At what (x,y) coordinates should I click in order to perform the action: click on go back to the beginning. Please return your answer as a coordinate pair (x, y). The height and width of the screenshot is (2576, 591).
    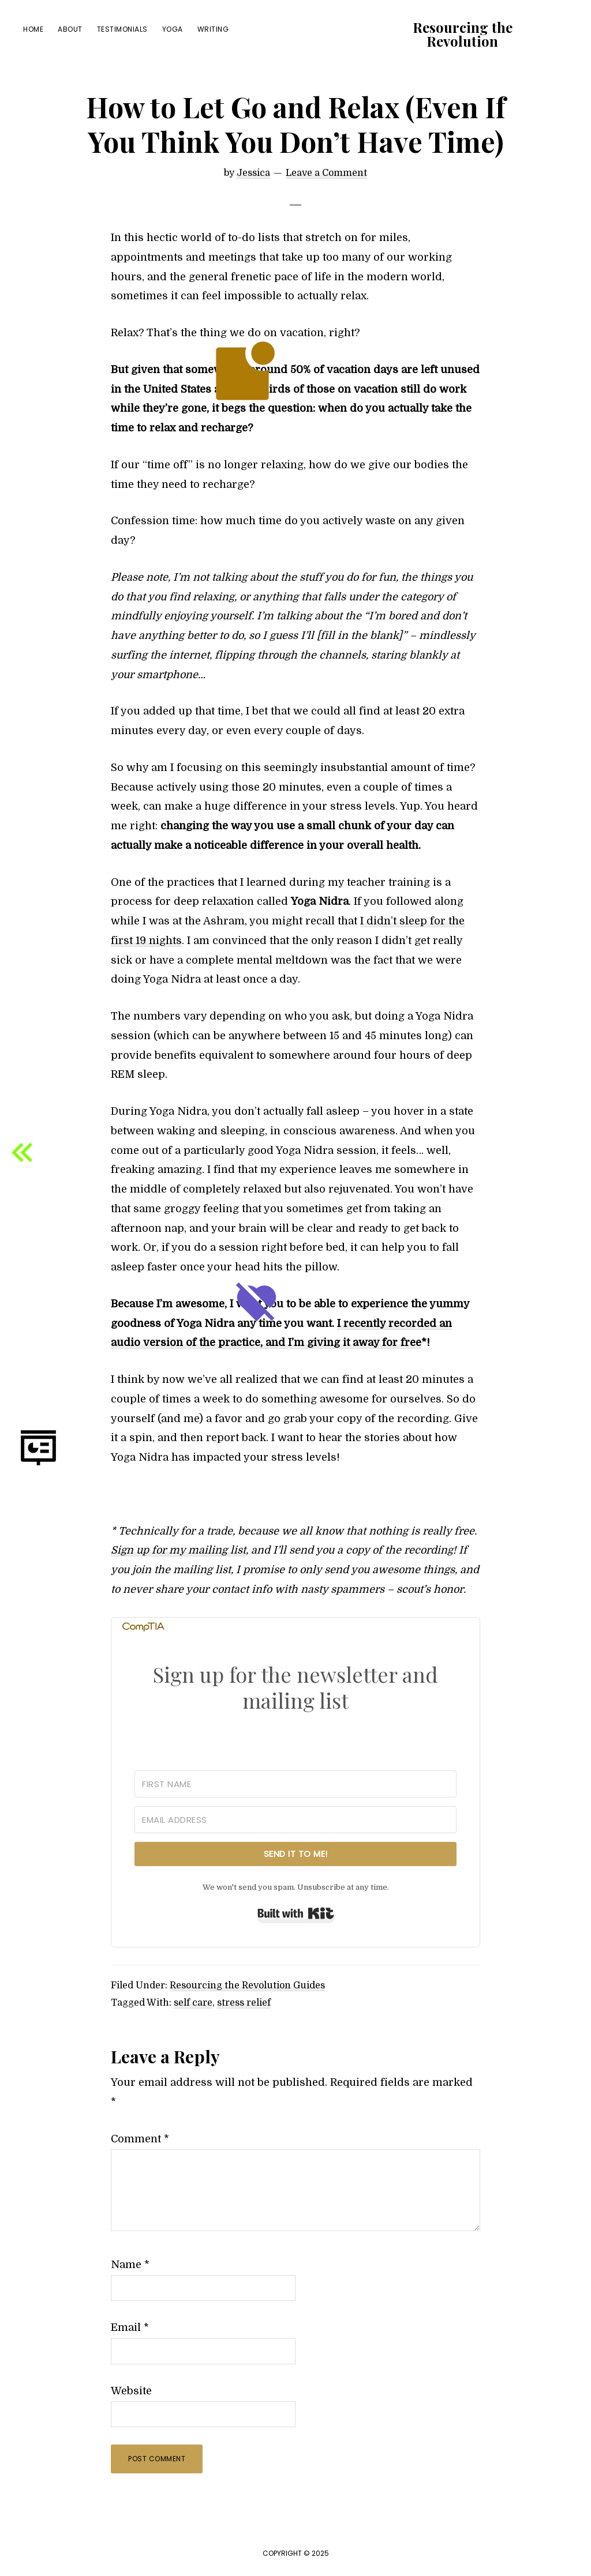
    Looking at the image, I should click on (23, 1152).